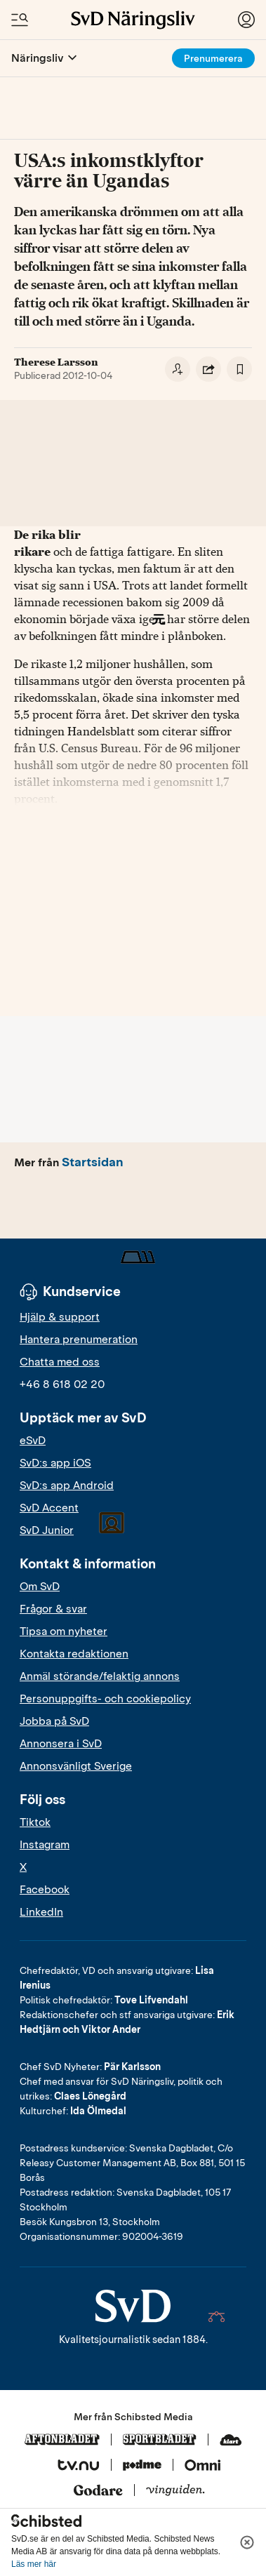 This screenshot has width=266, height=2576. Describe the element at coordinates (159, 620) in the screenshot. I see `indicates chinese yuan currency` at that location.